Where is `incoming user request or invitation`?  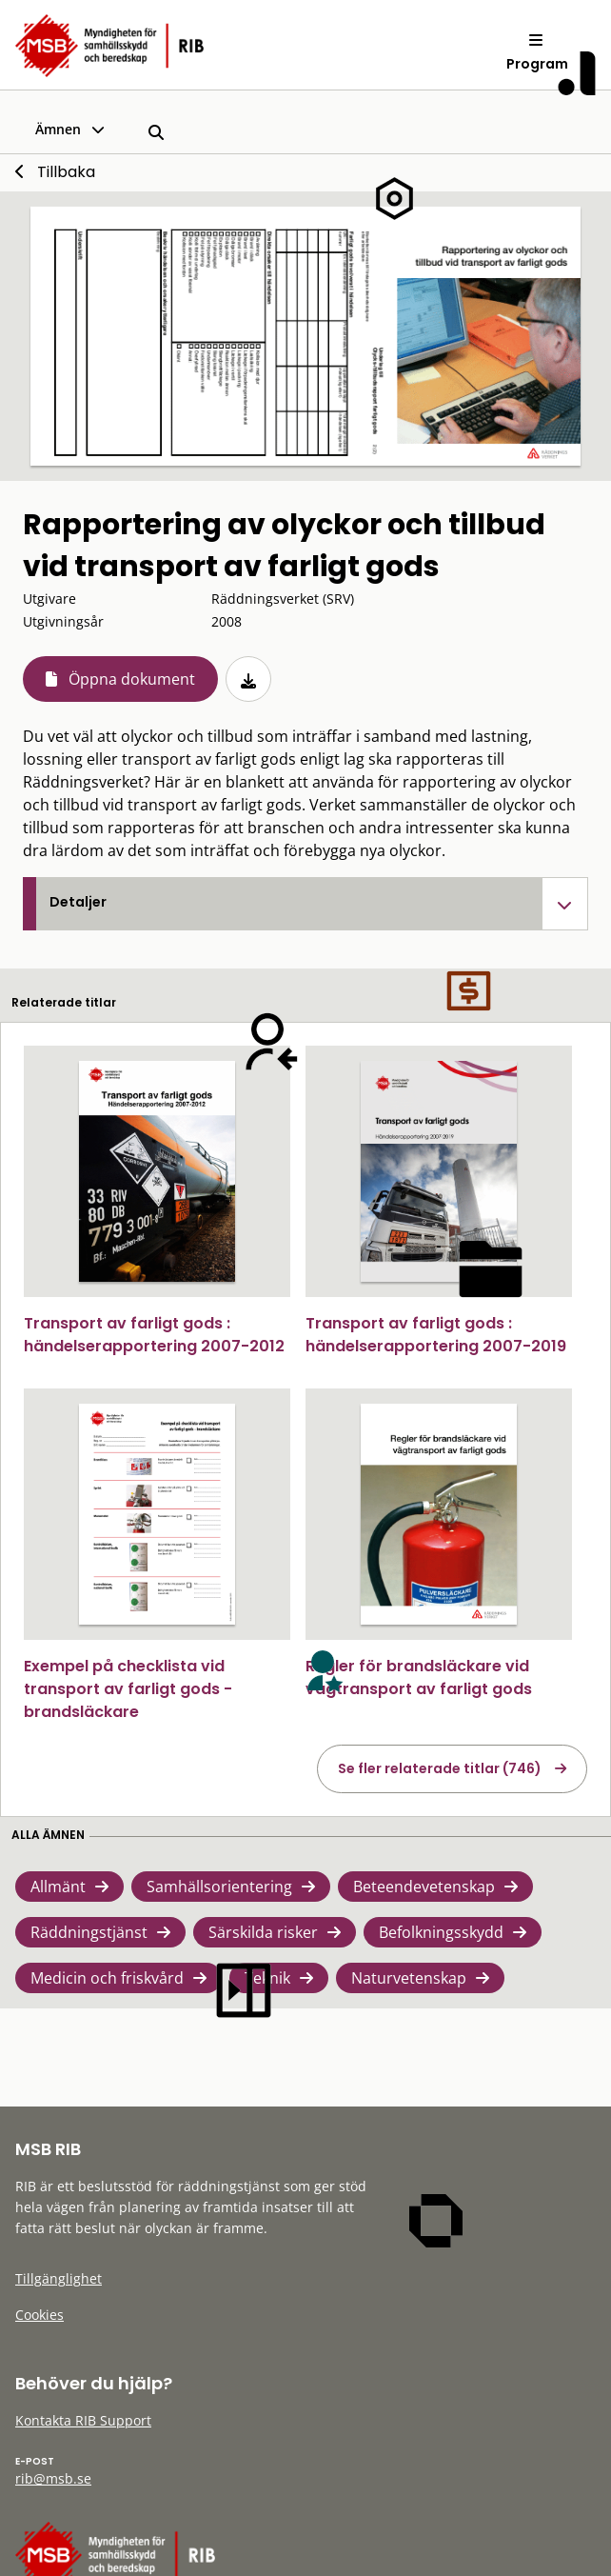 incoming user request or invitation is located at coordinates (267, 1043).